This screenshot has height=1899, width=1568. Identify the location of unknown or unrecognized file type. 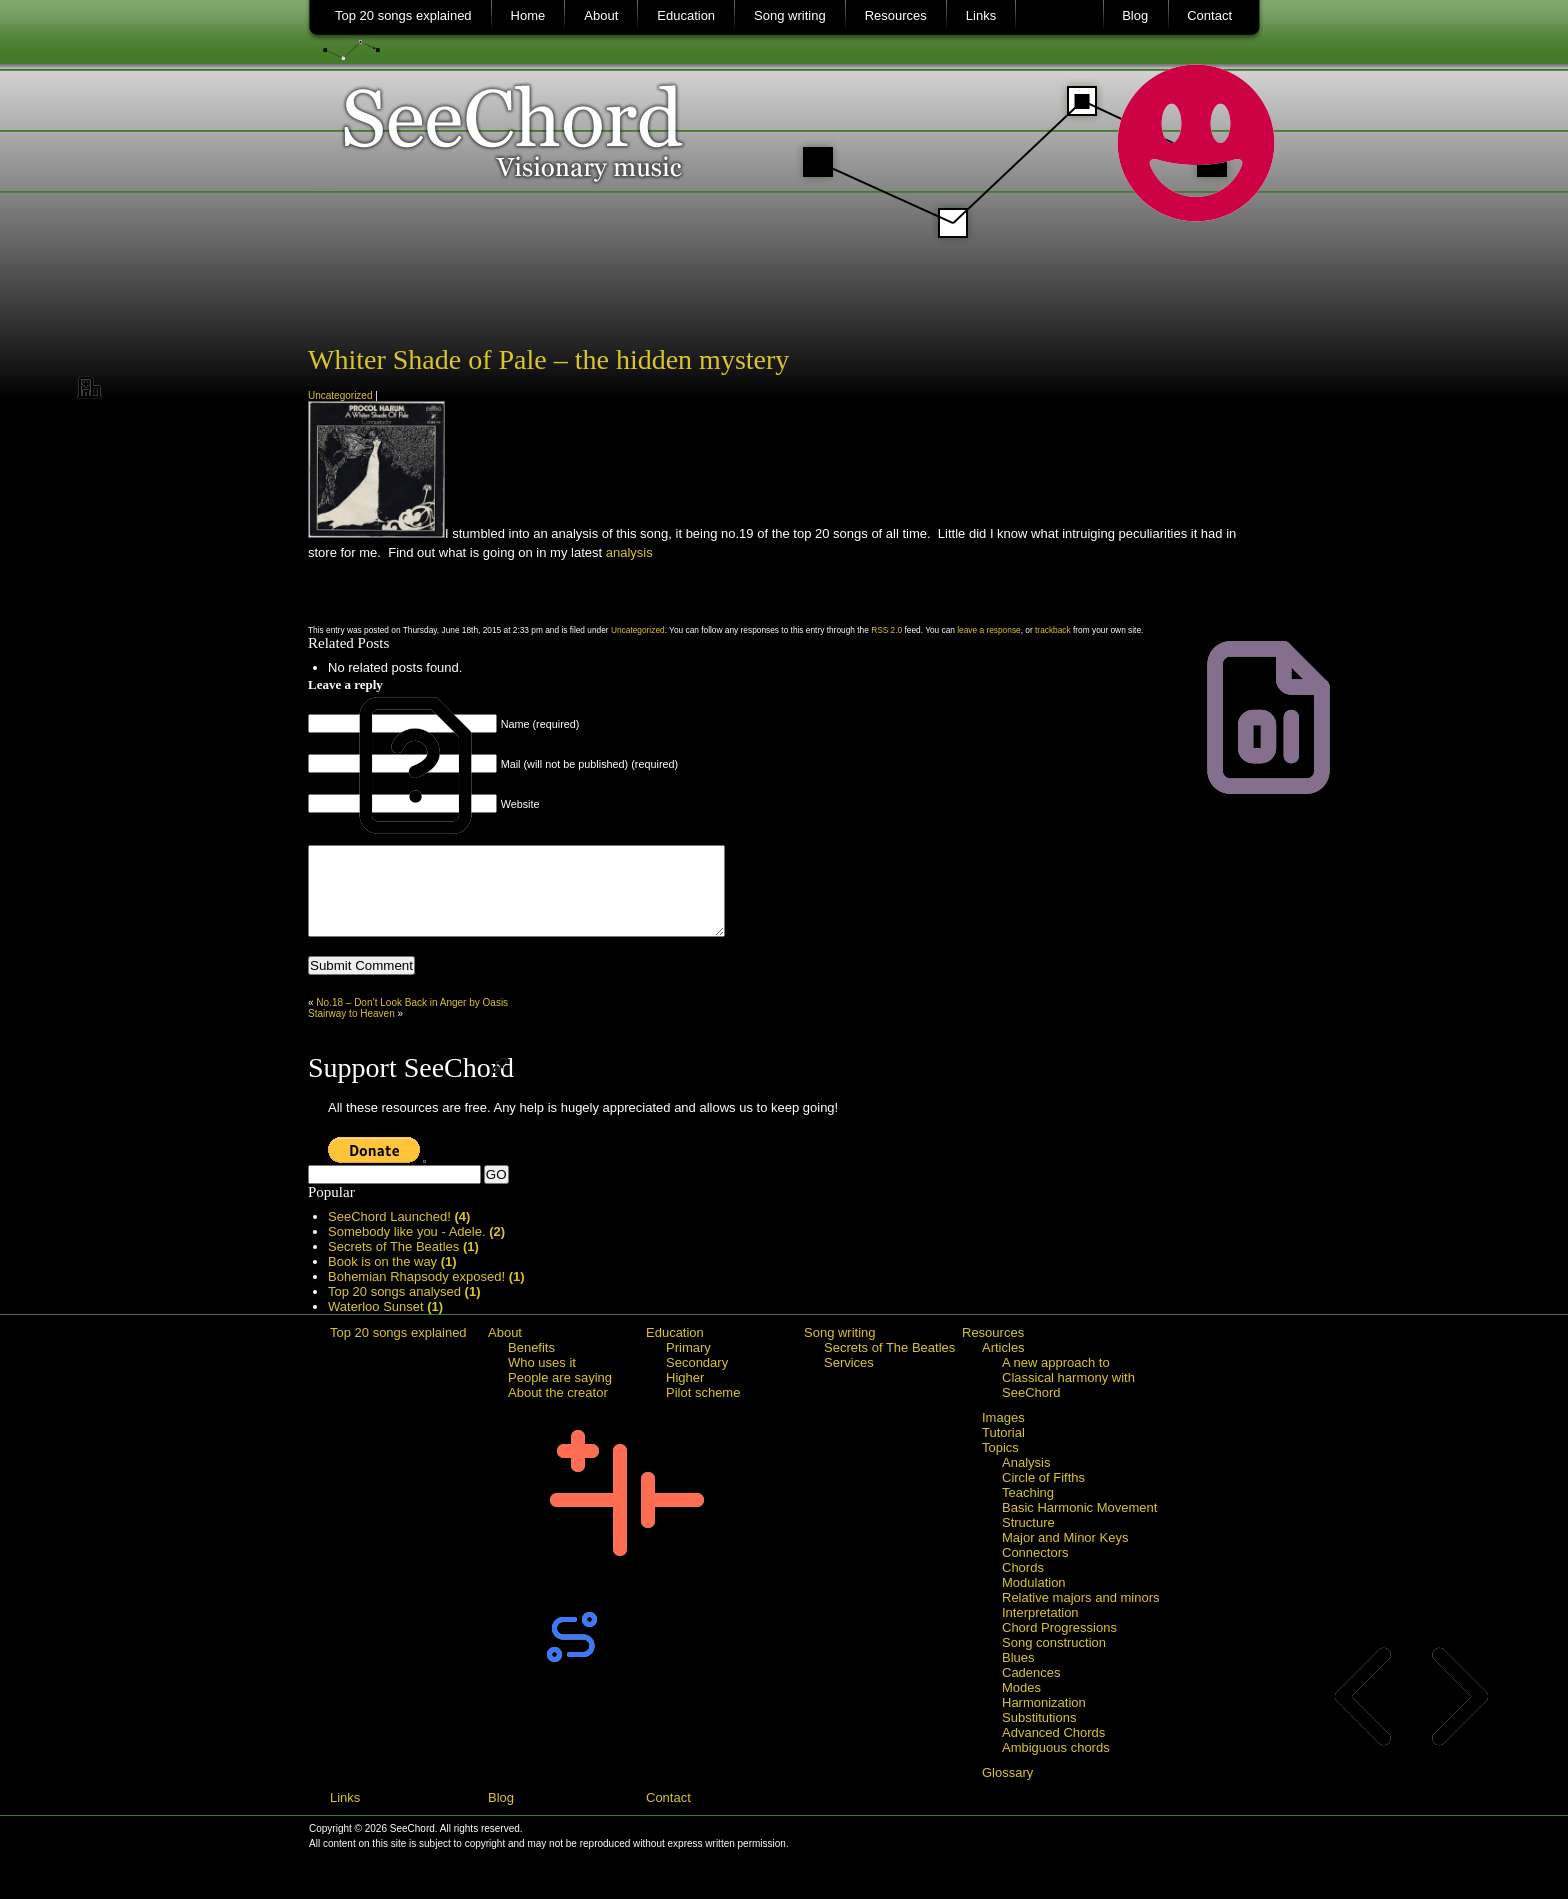
(415, 765).